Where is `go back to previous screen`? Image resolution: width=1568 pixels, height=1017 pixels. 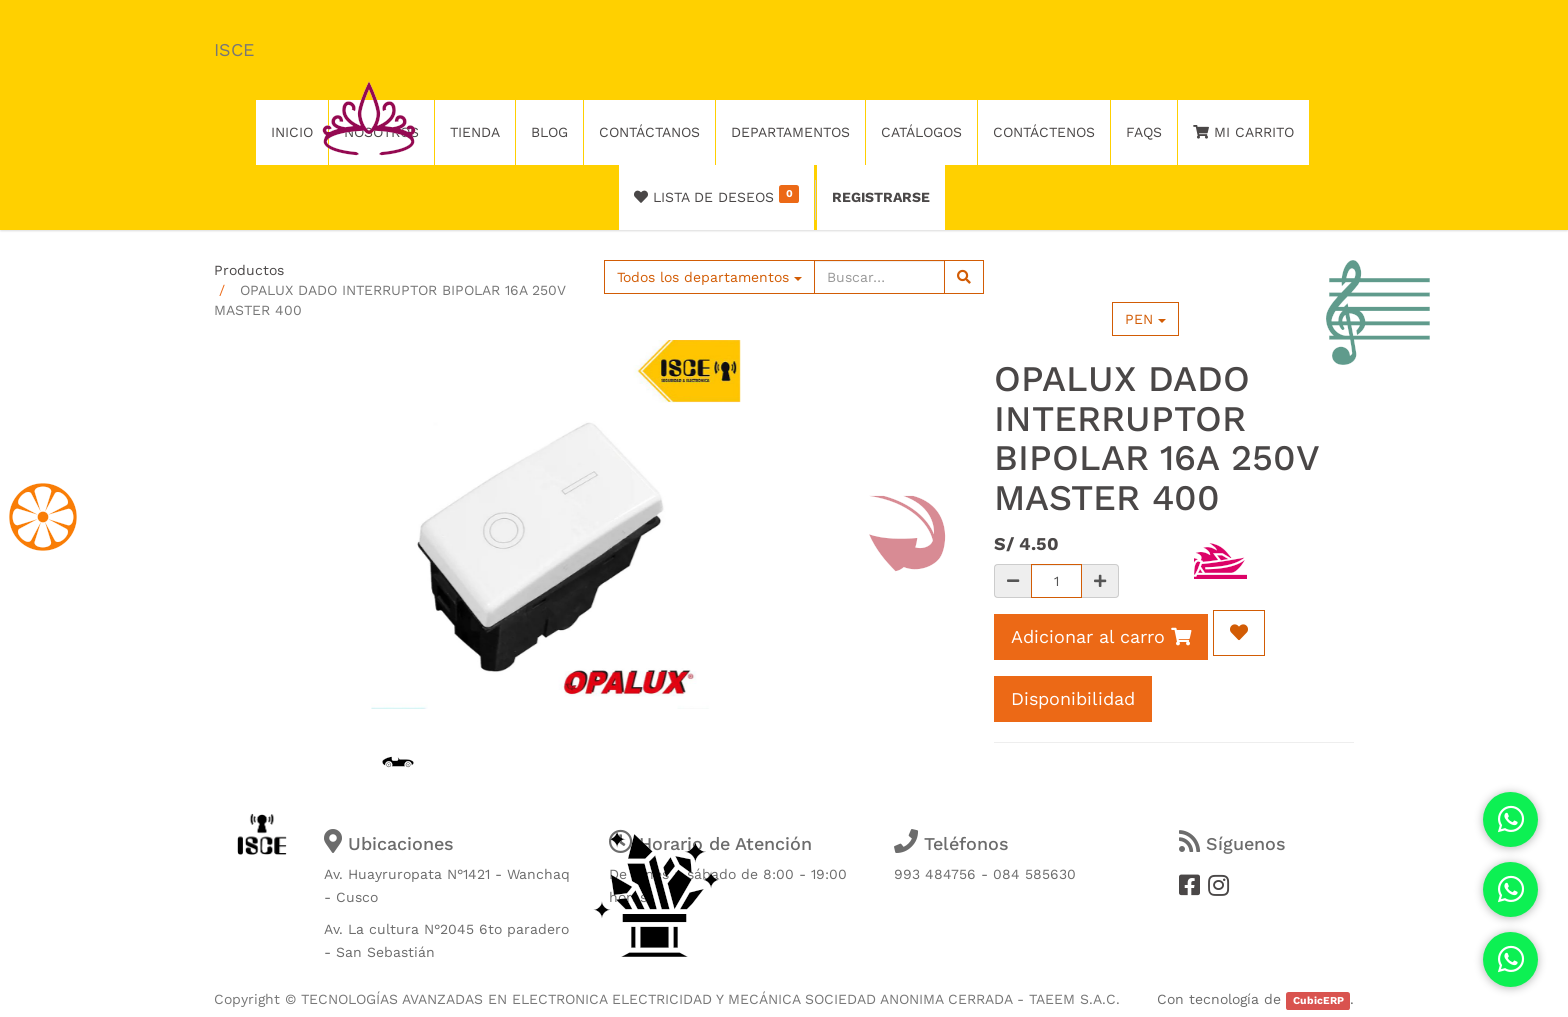 go back to previous screen is located at coordinates (907, 534).